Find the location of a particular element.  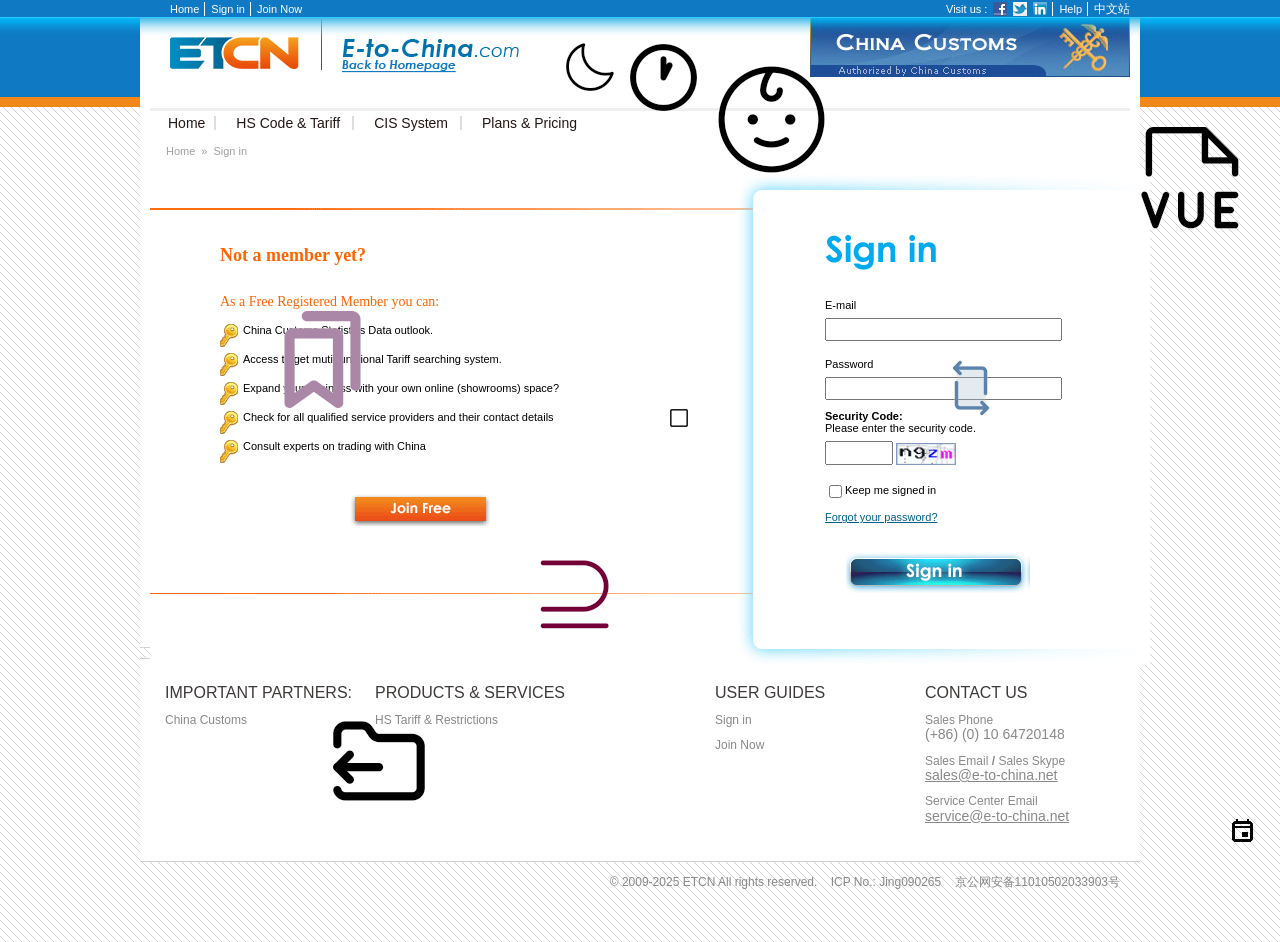

export files from folder is located at coordinates (379, 763).